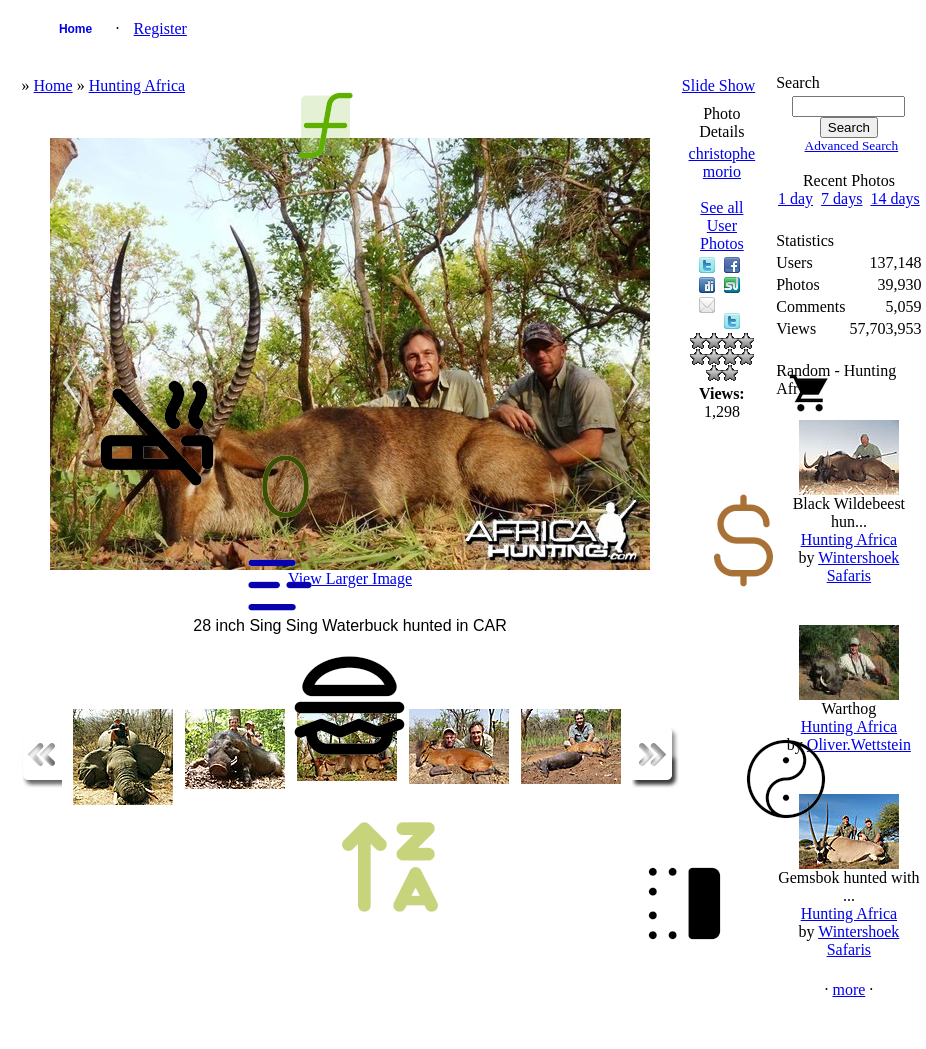  Describe the element at coordinates (684, 903) in the screenshot. I see `align content to the right edge` at that location.